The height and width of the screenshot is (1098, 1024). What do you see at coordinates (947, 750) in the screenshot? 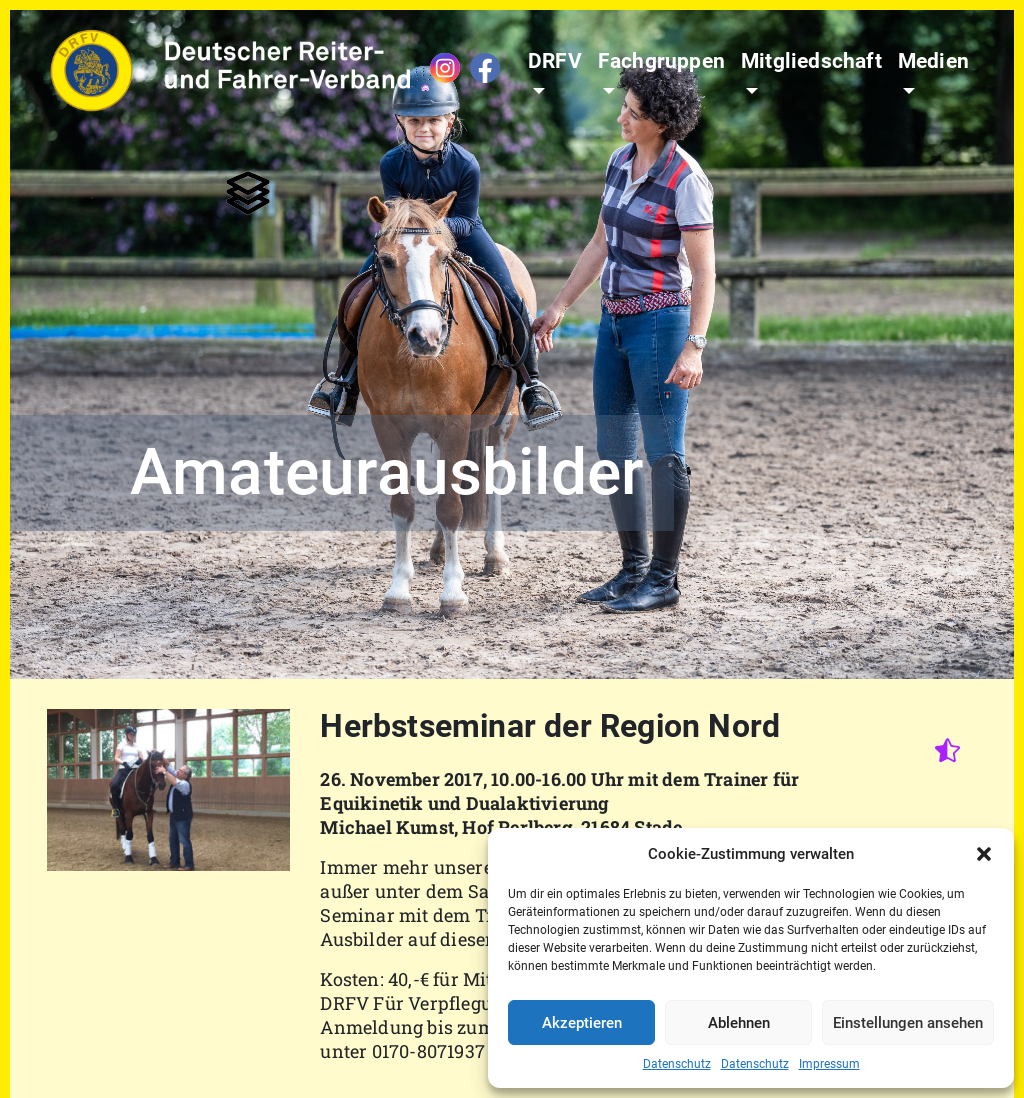
I see `indicates a partial or half rating` at bounding box center [947, 750].